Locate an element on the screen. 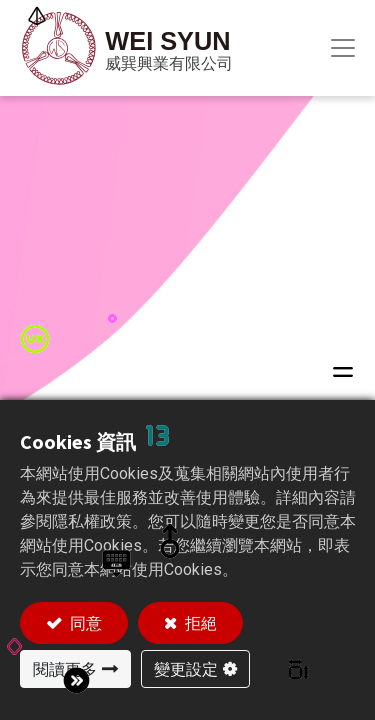 The height and width of the screenshot is (720, 375). indicates equality or balance between values is located at coordinates (343, 372).